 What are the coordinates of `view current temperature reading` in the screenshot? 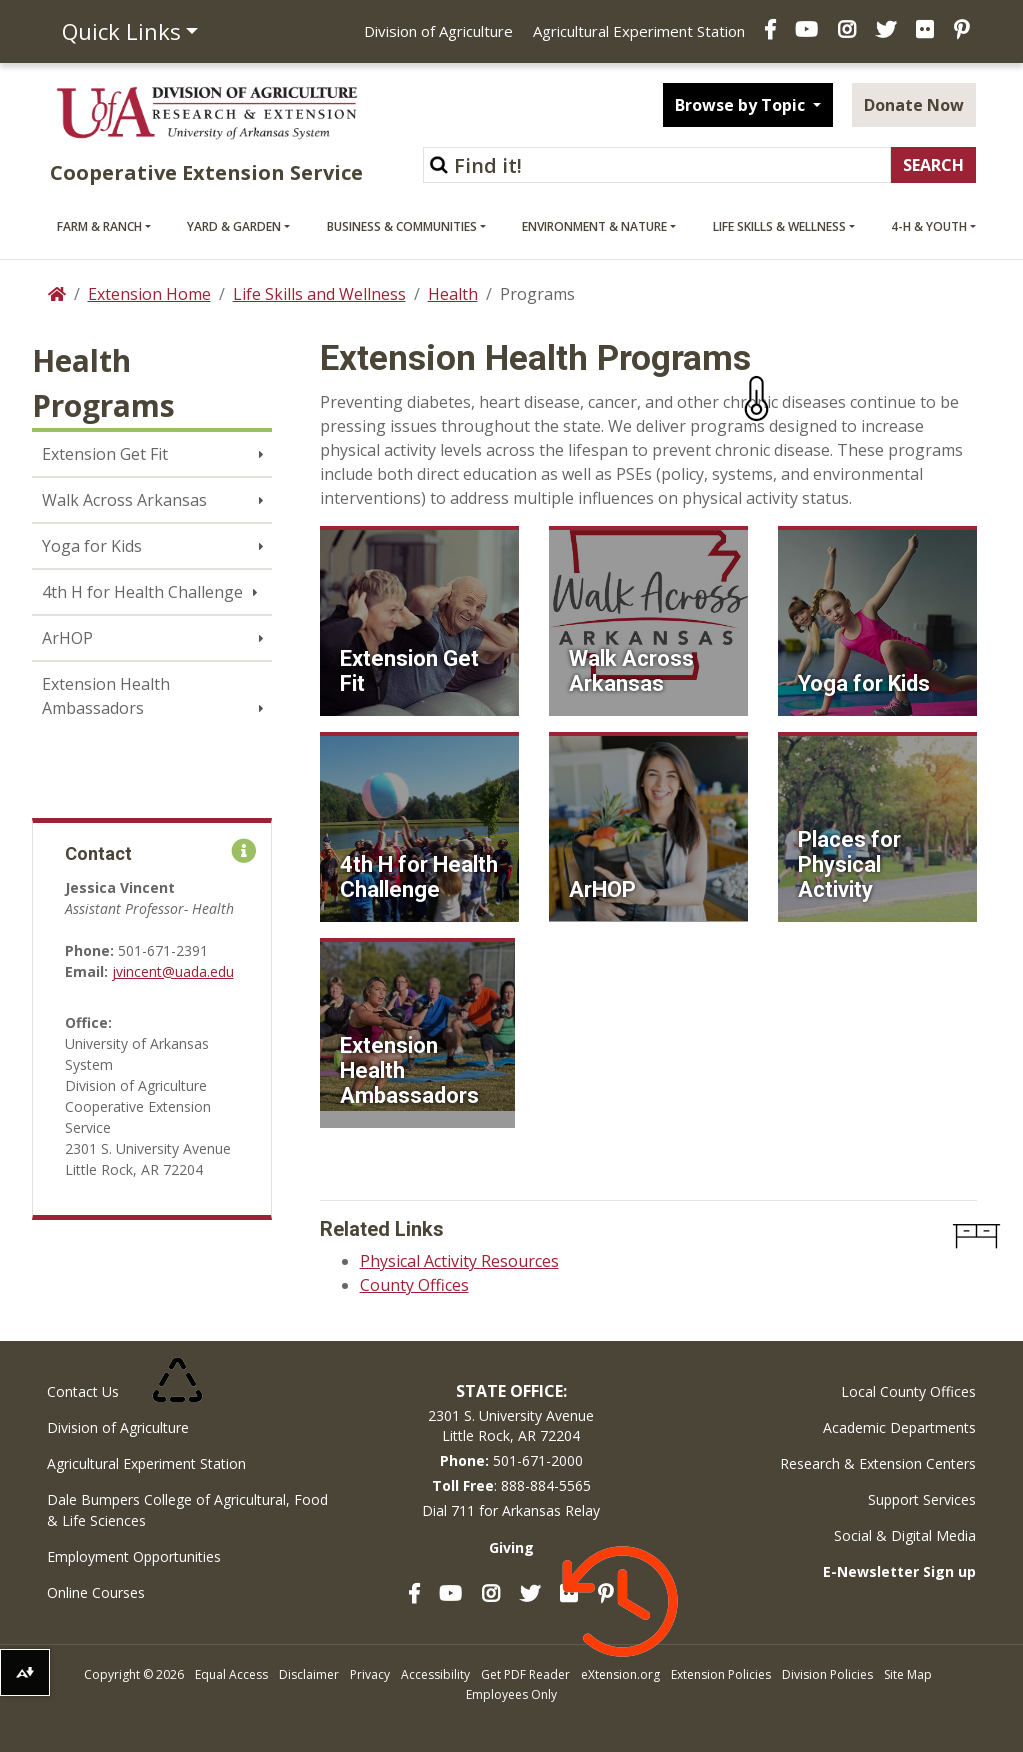 It's located at (756, 398).